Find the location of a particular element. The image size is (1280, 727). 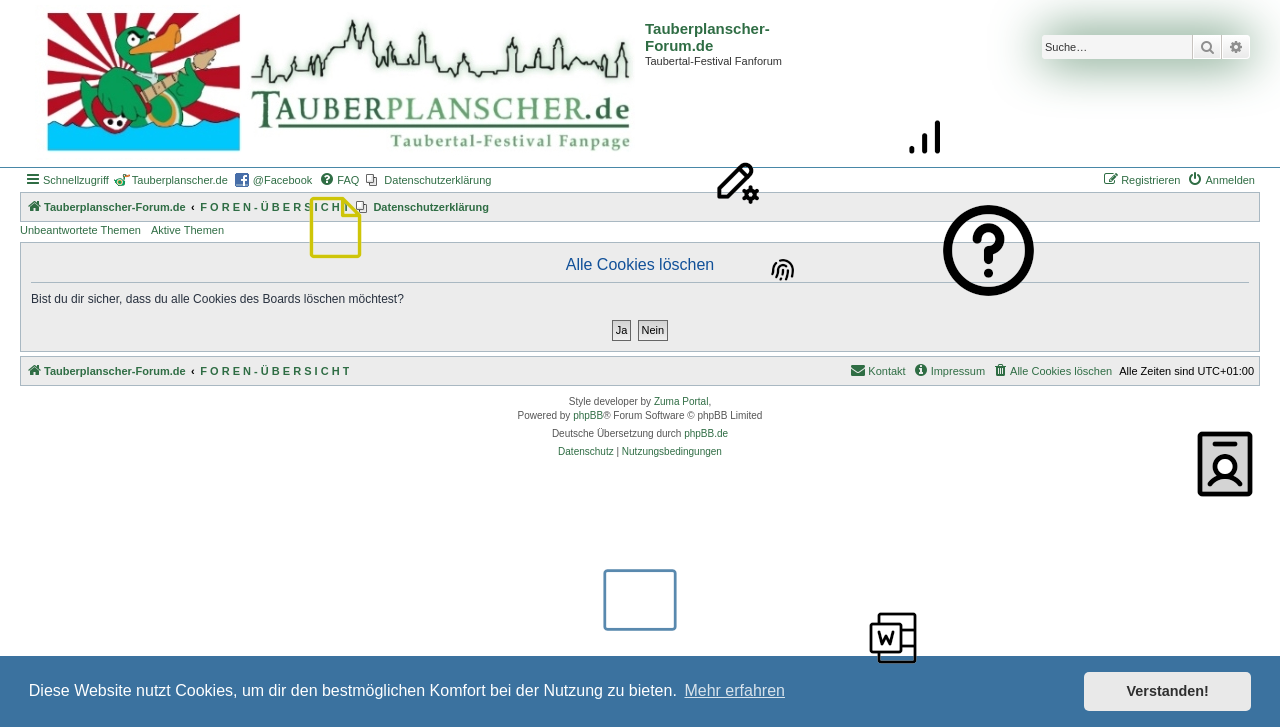

indicates medium cellular signal strength is located at coordinates (940, 128).